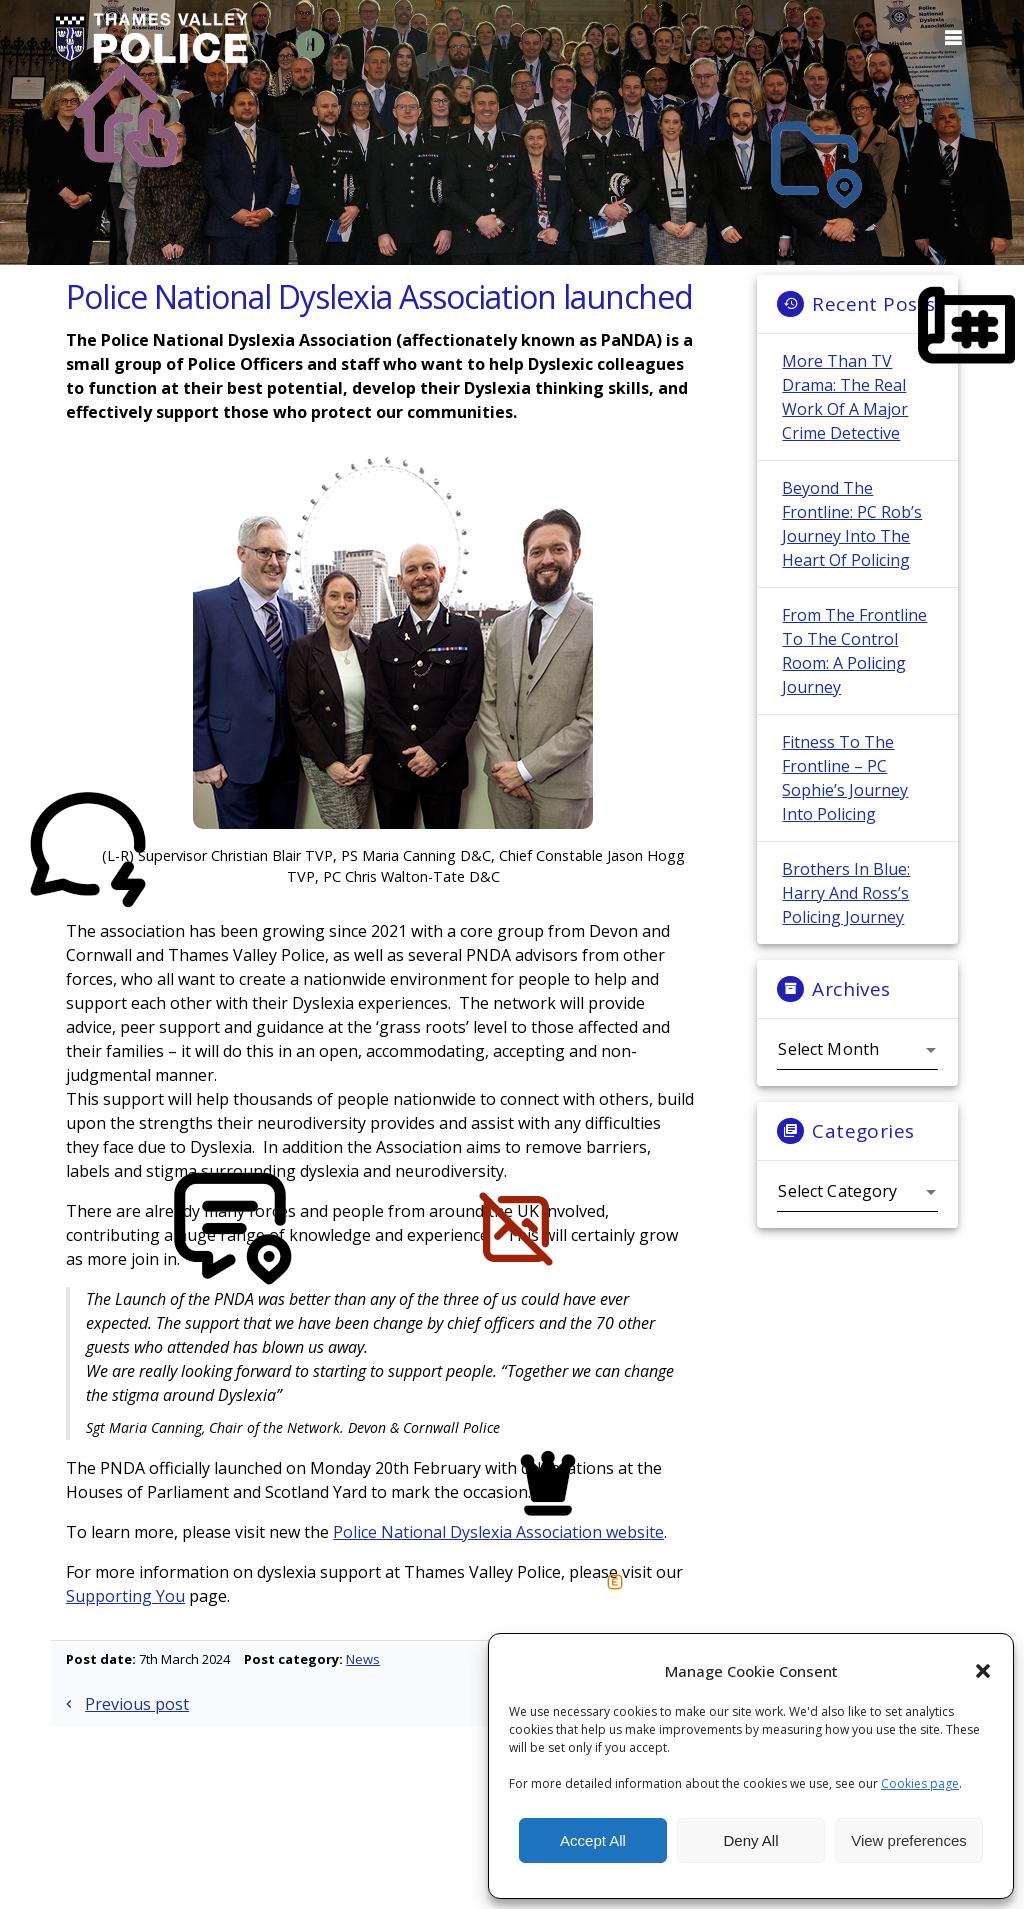 Image resolution: width=1024 pixels, height=1909 pixels. I want to click on access home care or support services, so click(124, 113).